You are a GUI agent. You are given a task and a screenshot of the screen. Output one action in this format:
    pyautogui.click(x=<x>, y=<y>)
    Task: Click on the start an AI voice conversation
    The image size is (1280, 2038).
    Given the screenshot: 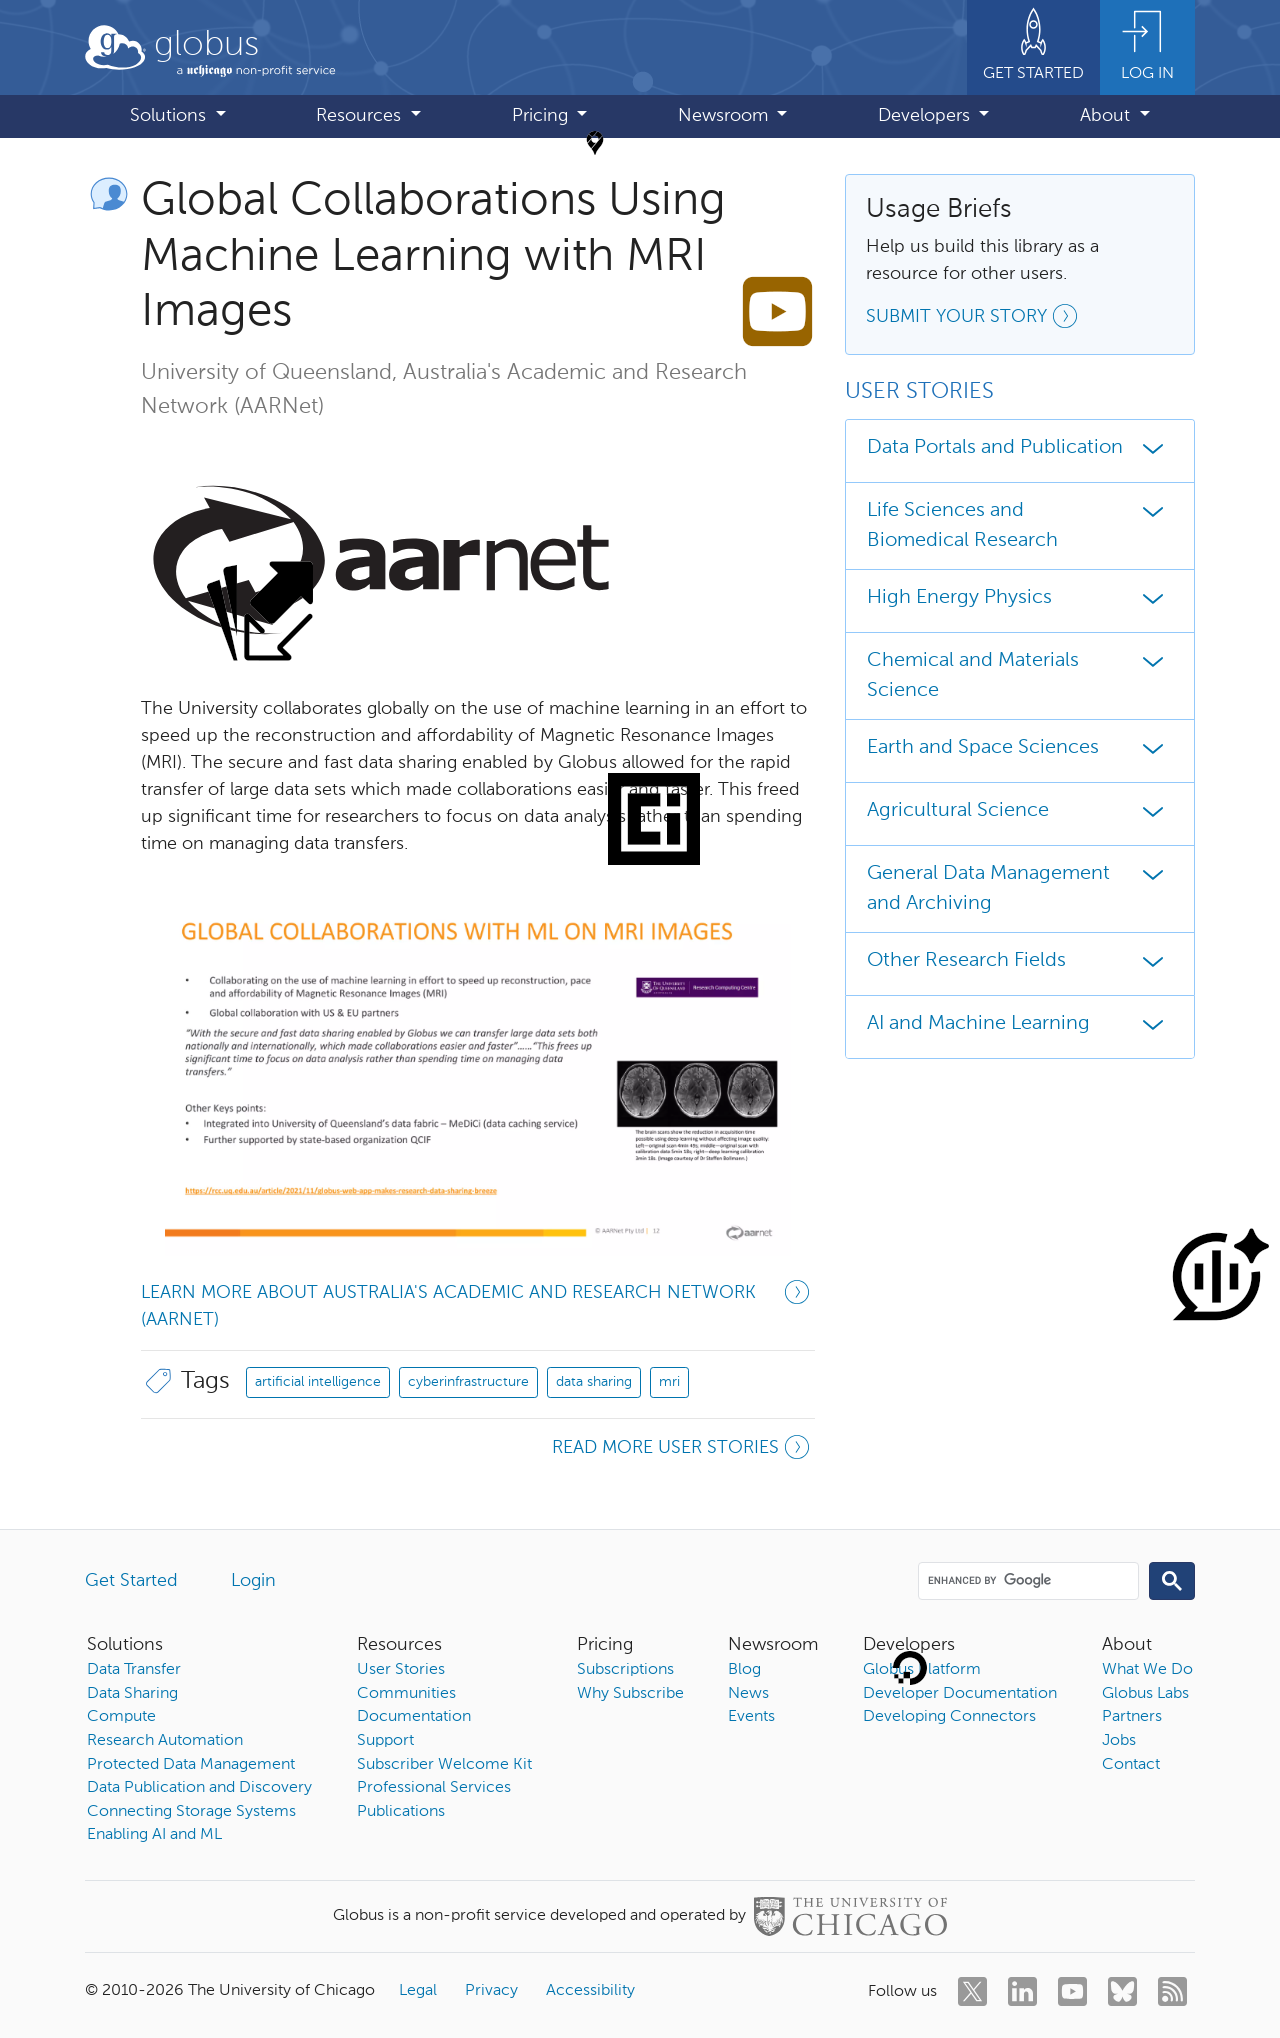 What is the action you would take?
    pyautogui.click(x=1216, y=1276)
    